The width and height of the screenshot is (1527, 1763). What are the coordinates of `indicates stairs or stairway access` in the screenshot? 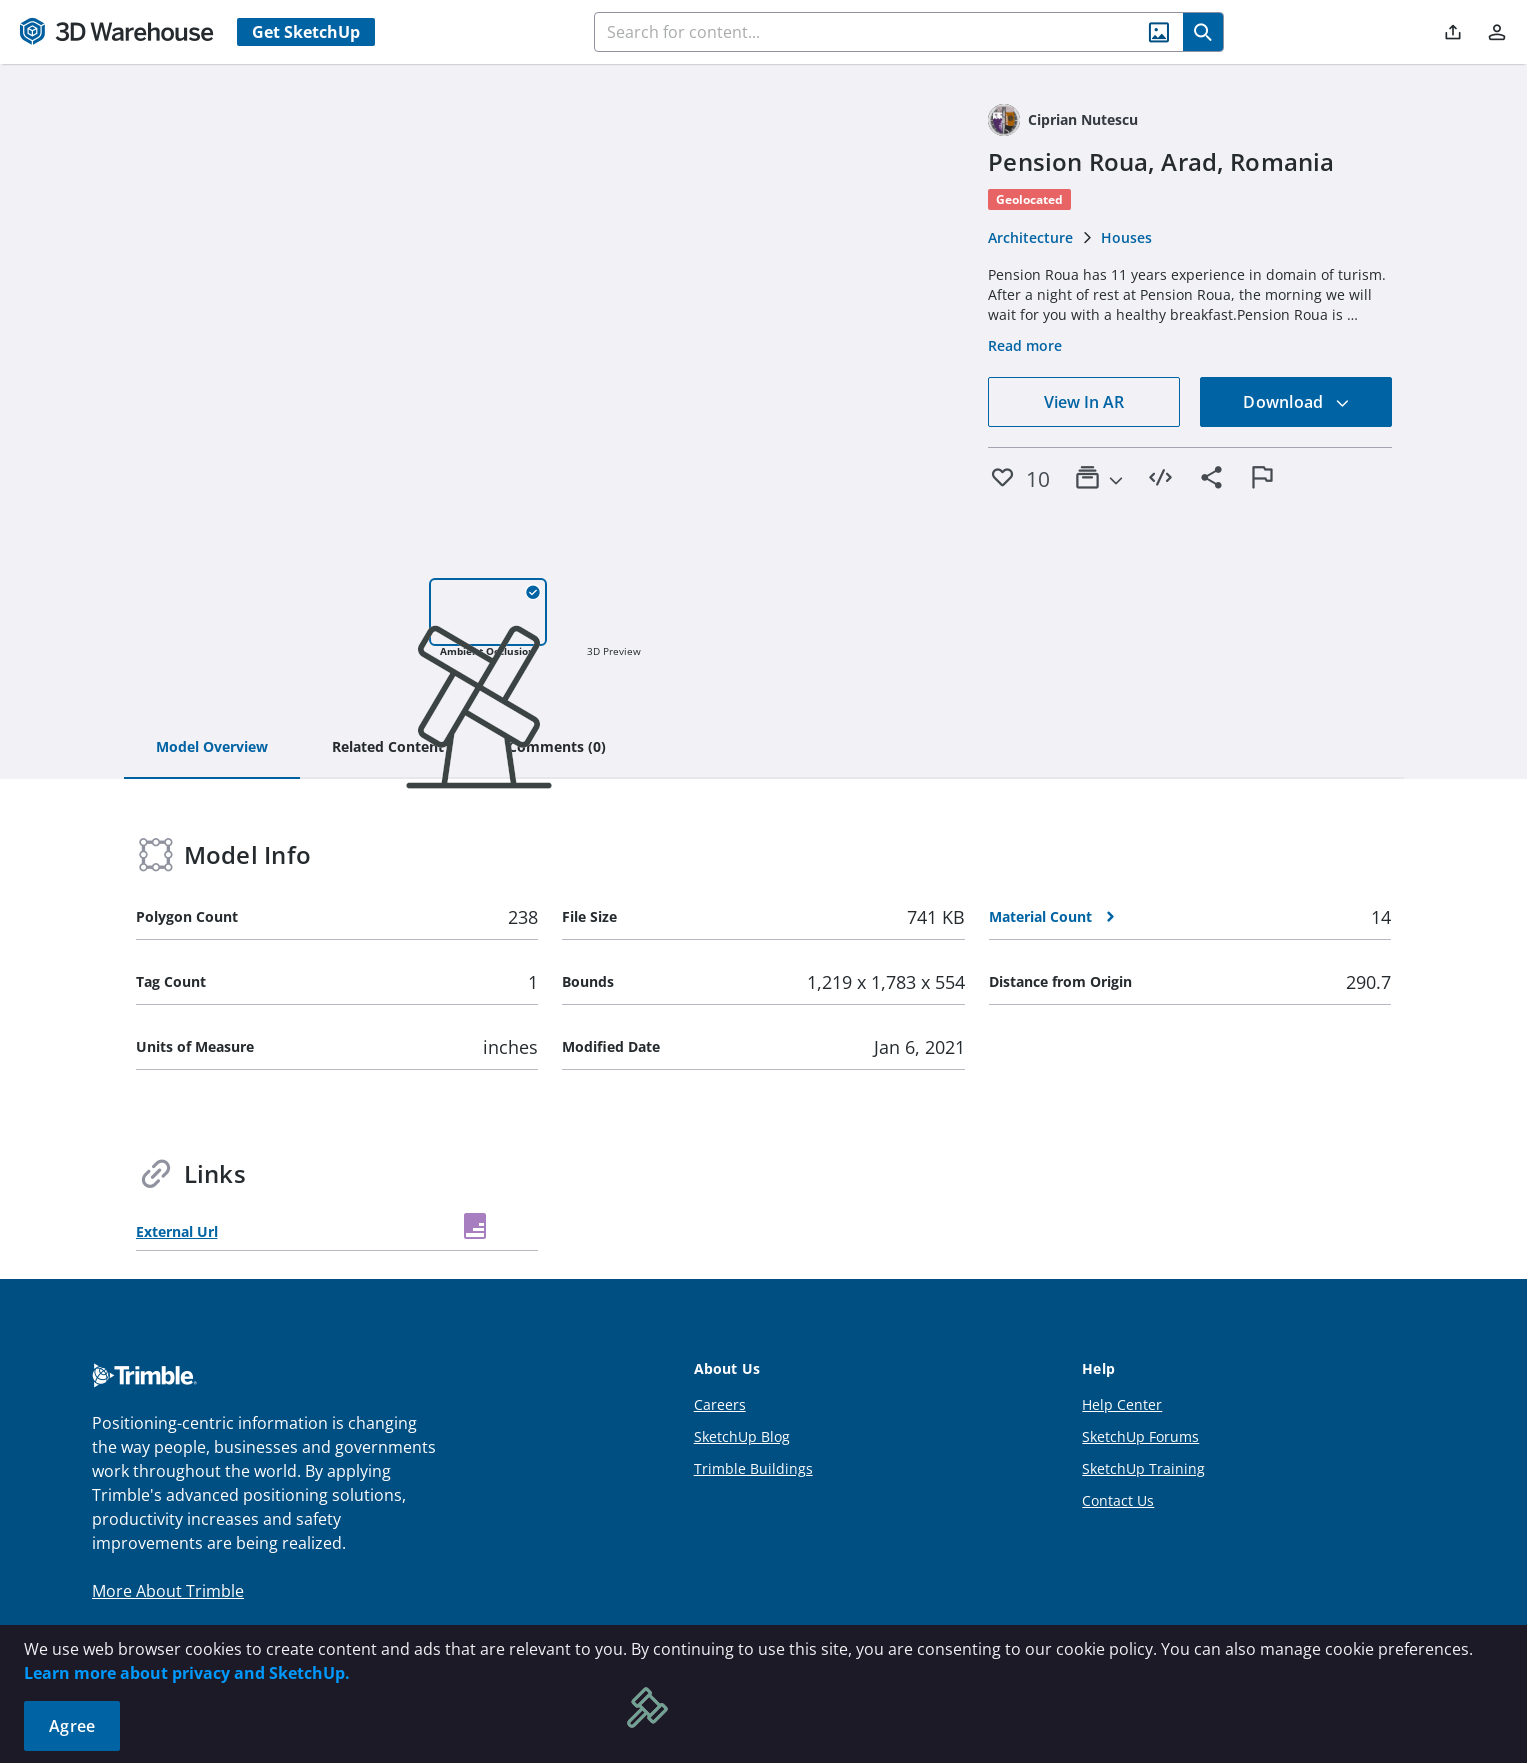 It's located at (475, 1226).